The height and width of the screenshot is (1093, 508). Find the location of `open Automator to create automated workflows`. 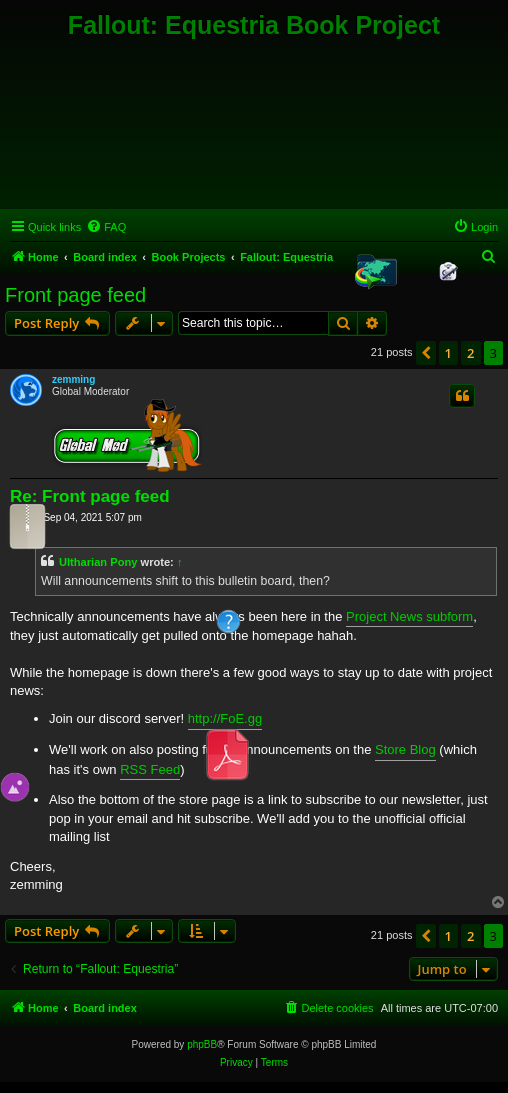

open Automator to create automated workflows is located at coordinates (448, 272).